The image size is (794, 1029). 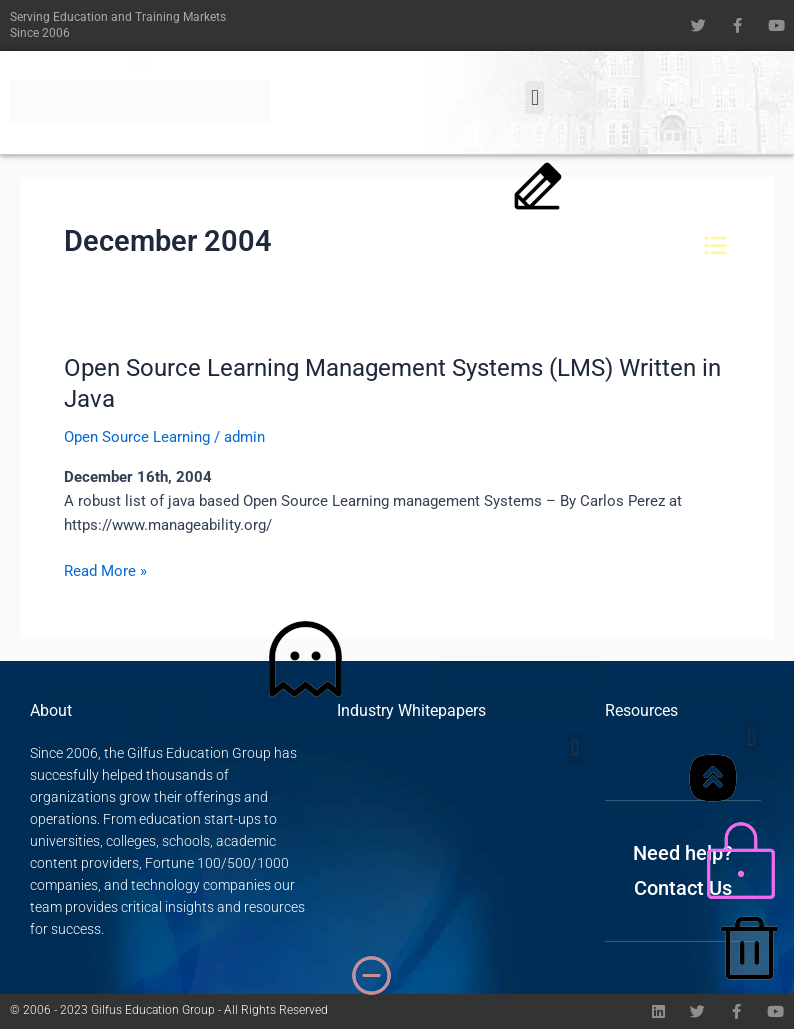 What do you see at coordinates (741, 865) in the screenshot?
I see `lock or secure this item` at bounding box center [741, 865].